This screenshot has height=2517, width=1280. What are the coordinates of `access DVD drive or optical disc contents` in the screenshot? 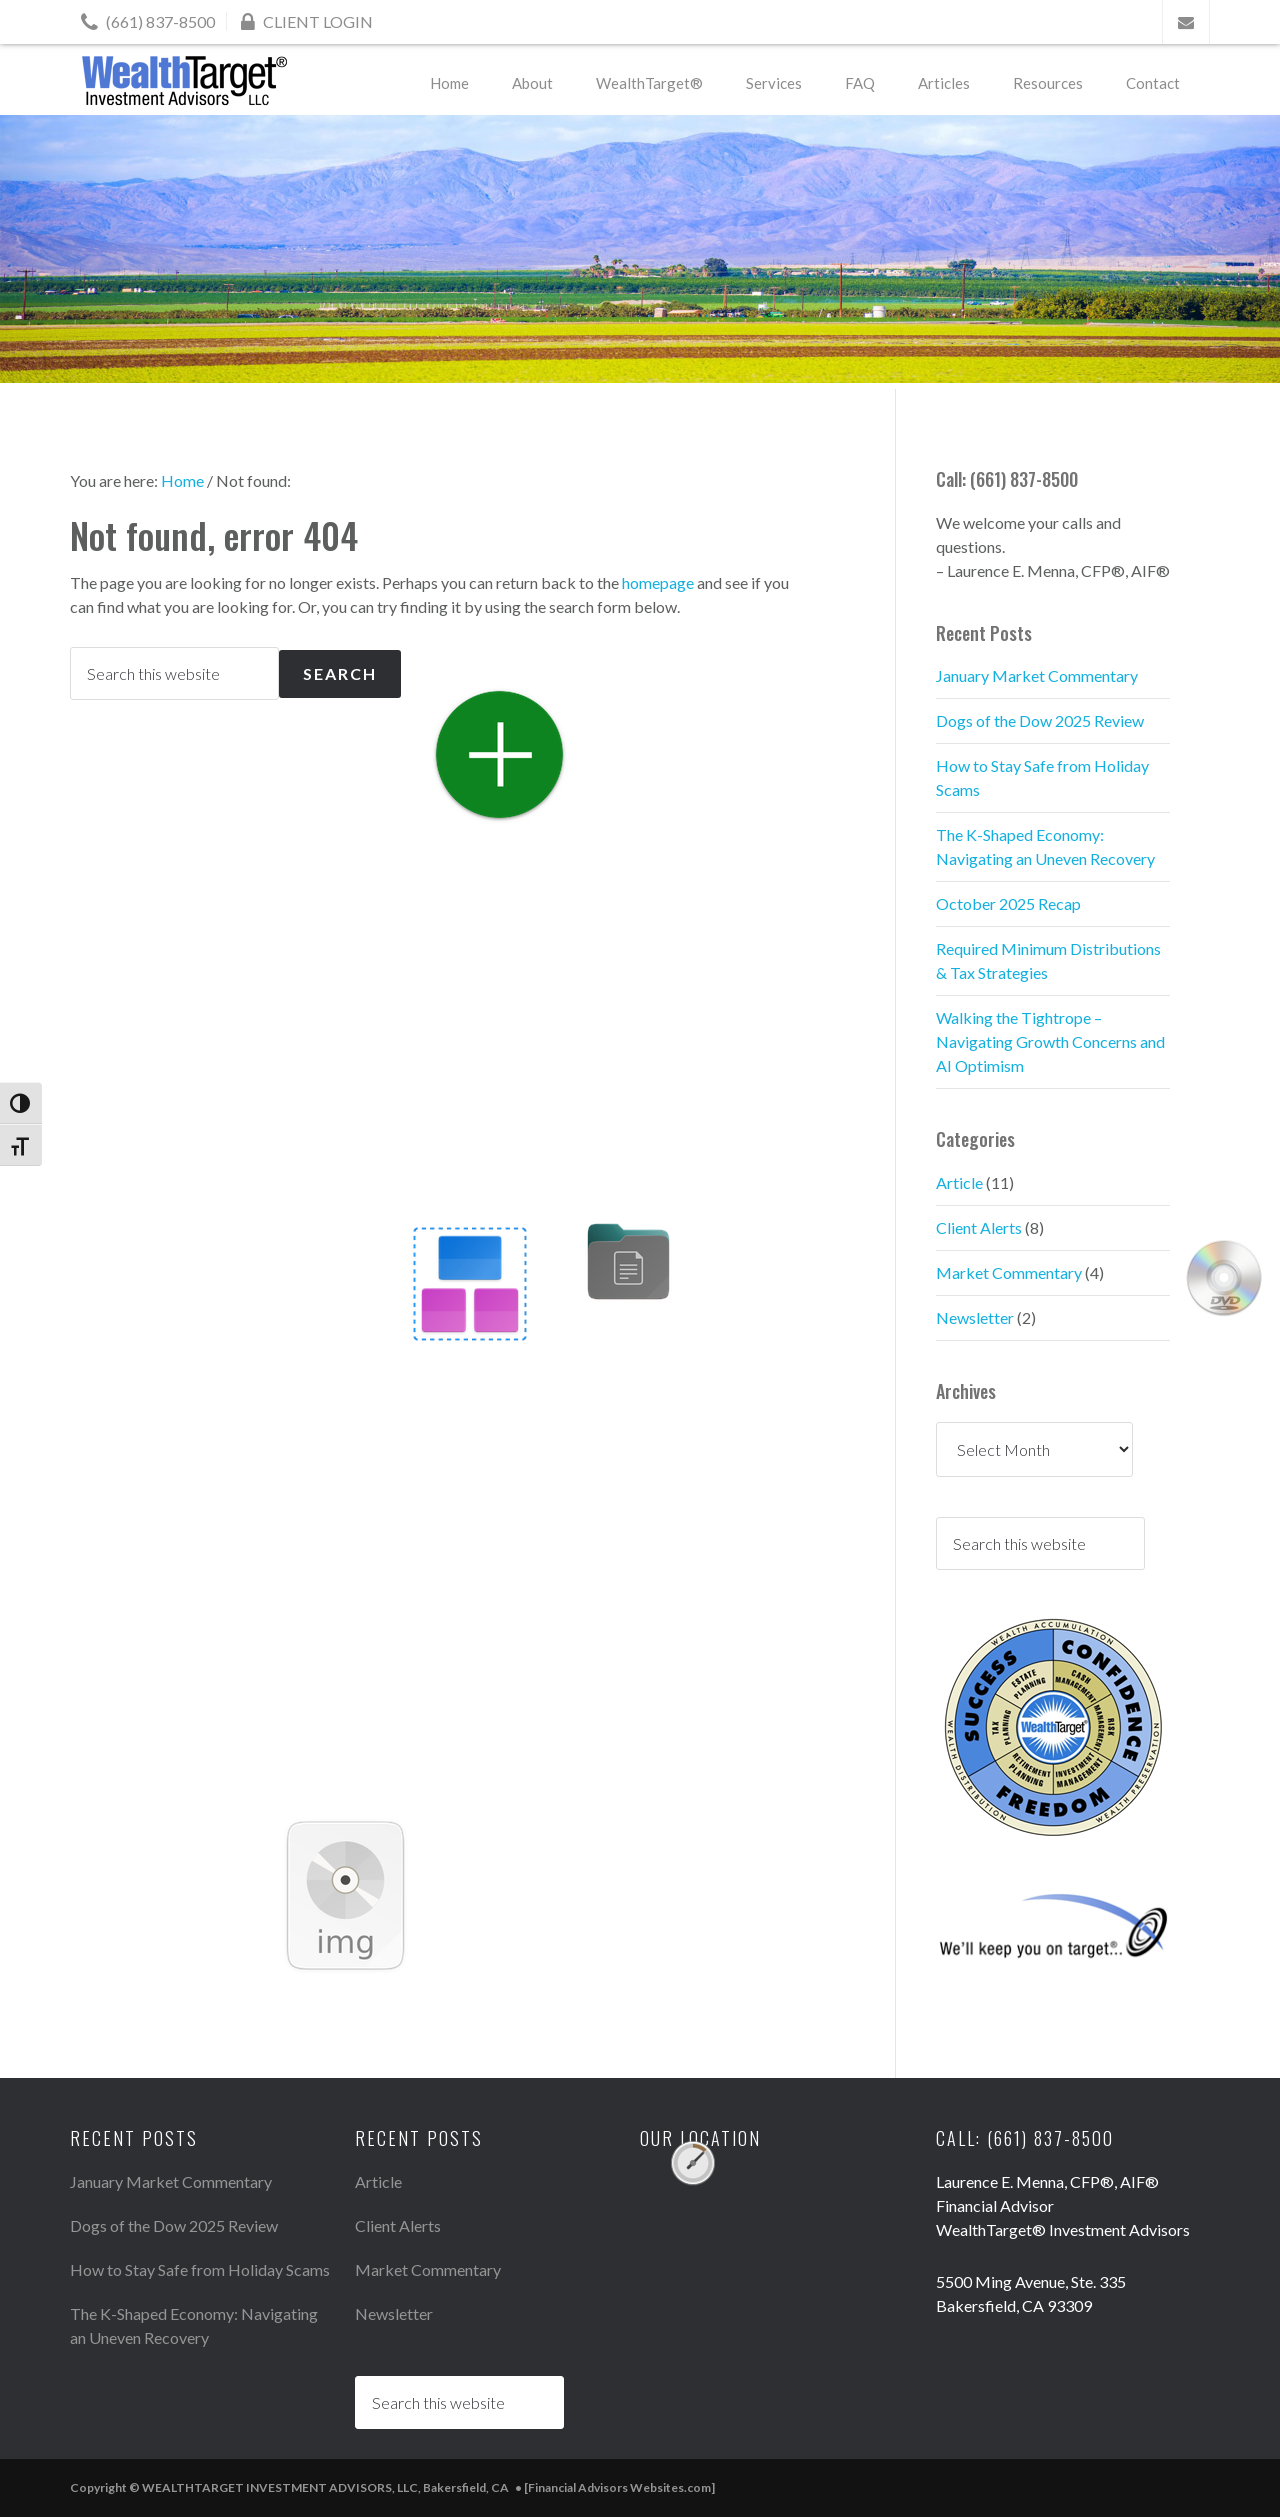 It's located at (1224, 1279).